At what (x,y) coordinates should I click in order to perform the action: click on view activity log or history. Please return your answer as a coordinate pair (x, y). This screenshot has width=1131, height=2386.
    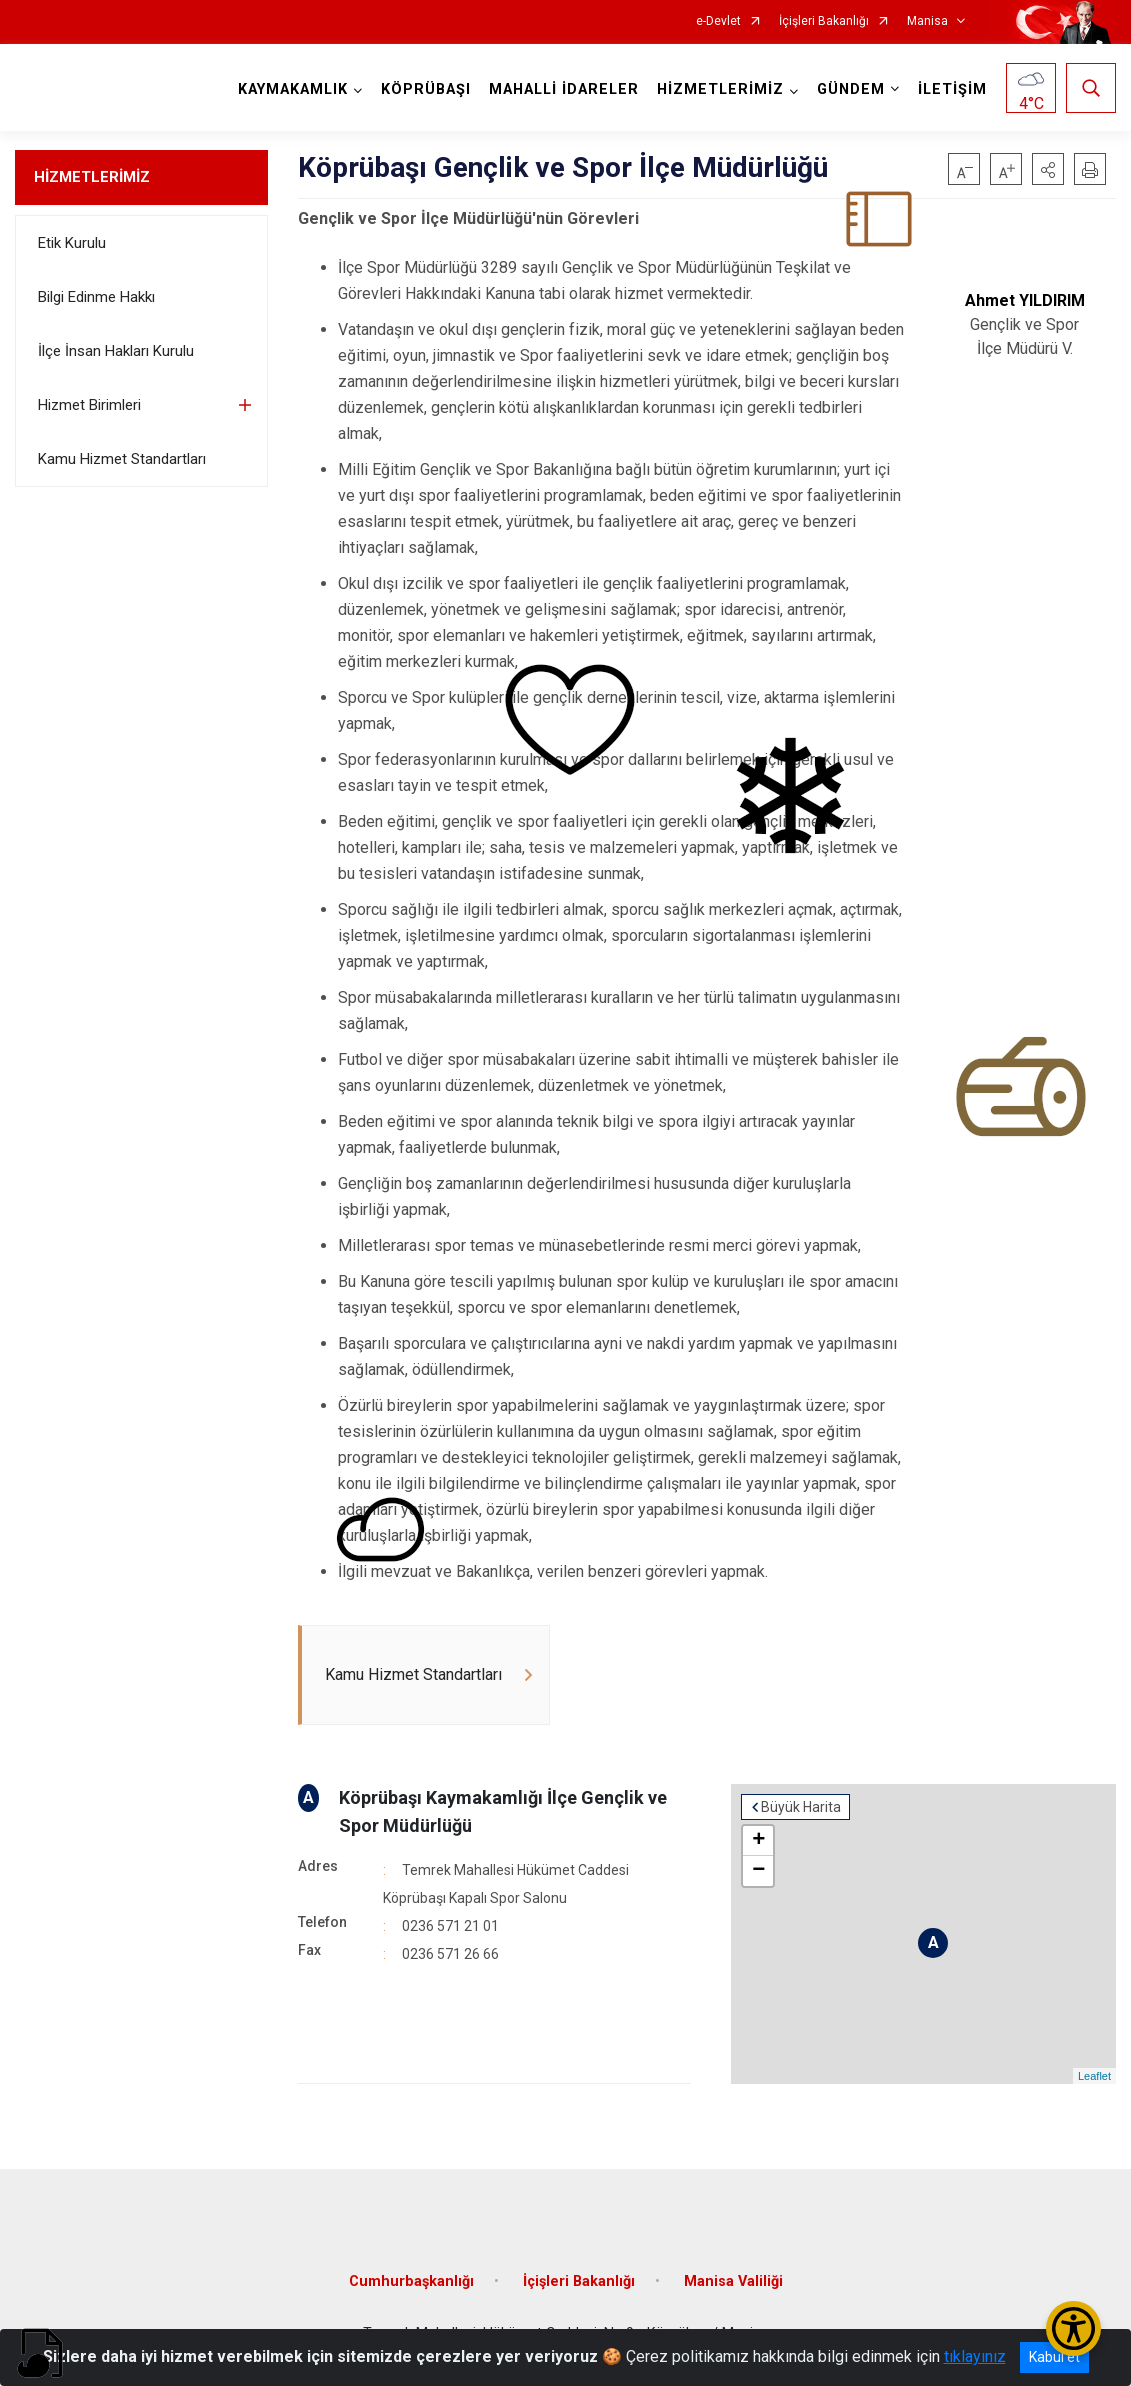
    Looking at the image, I should click on (1021, 1093).